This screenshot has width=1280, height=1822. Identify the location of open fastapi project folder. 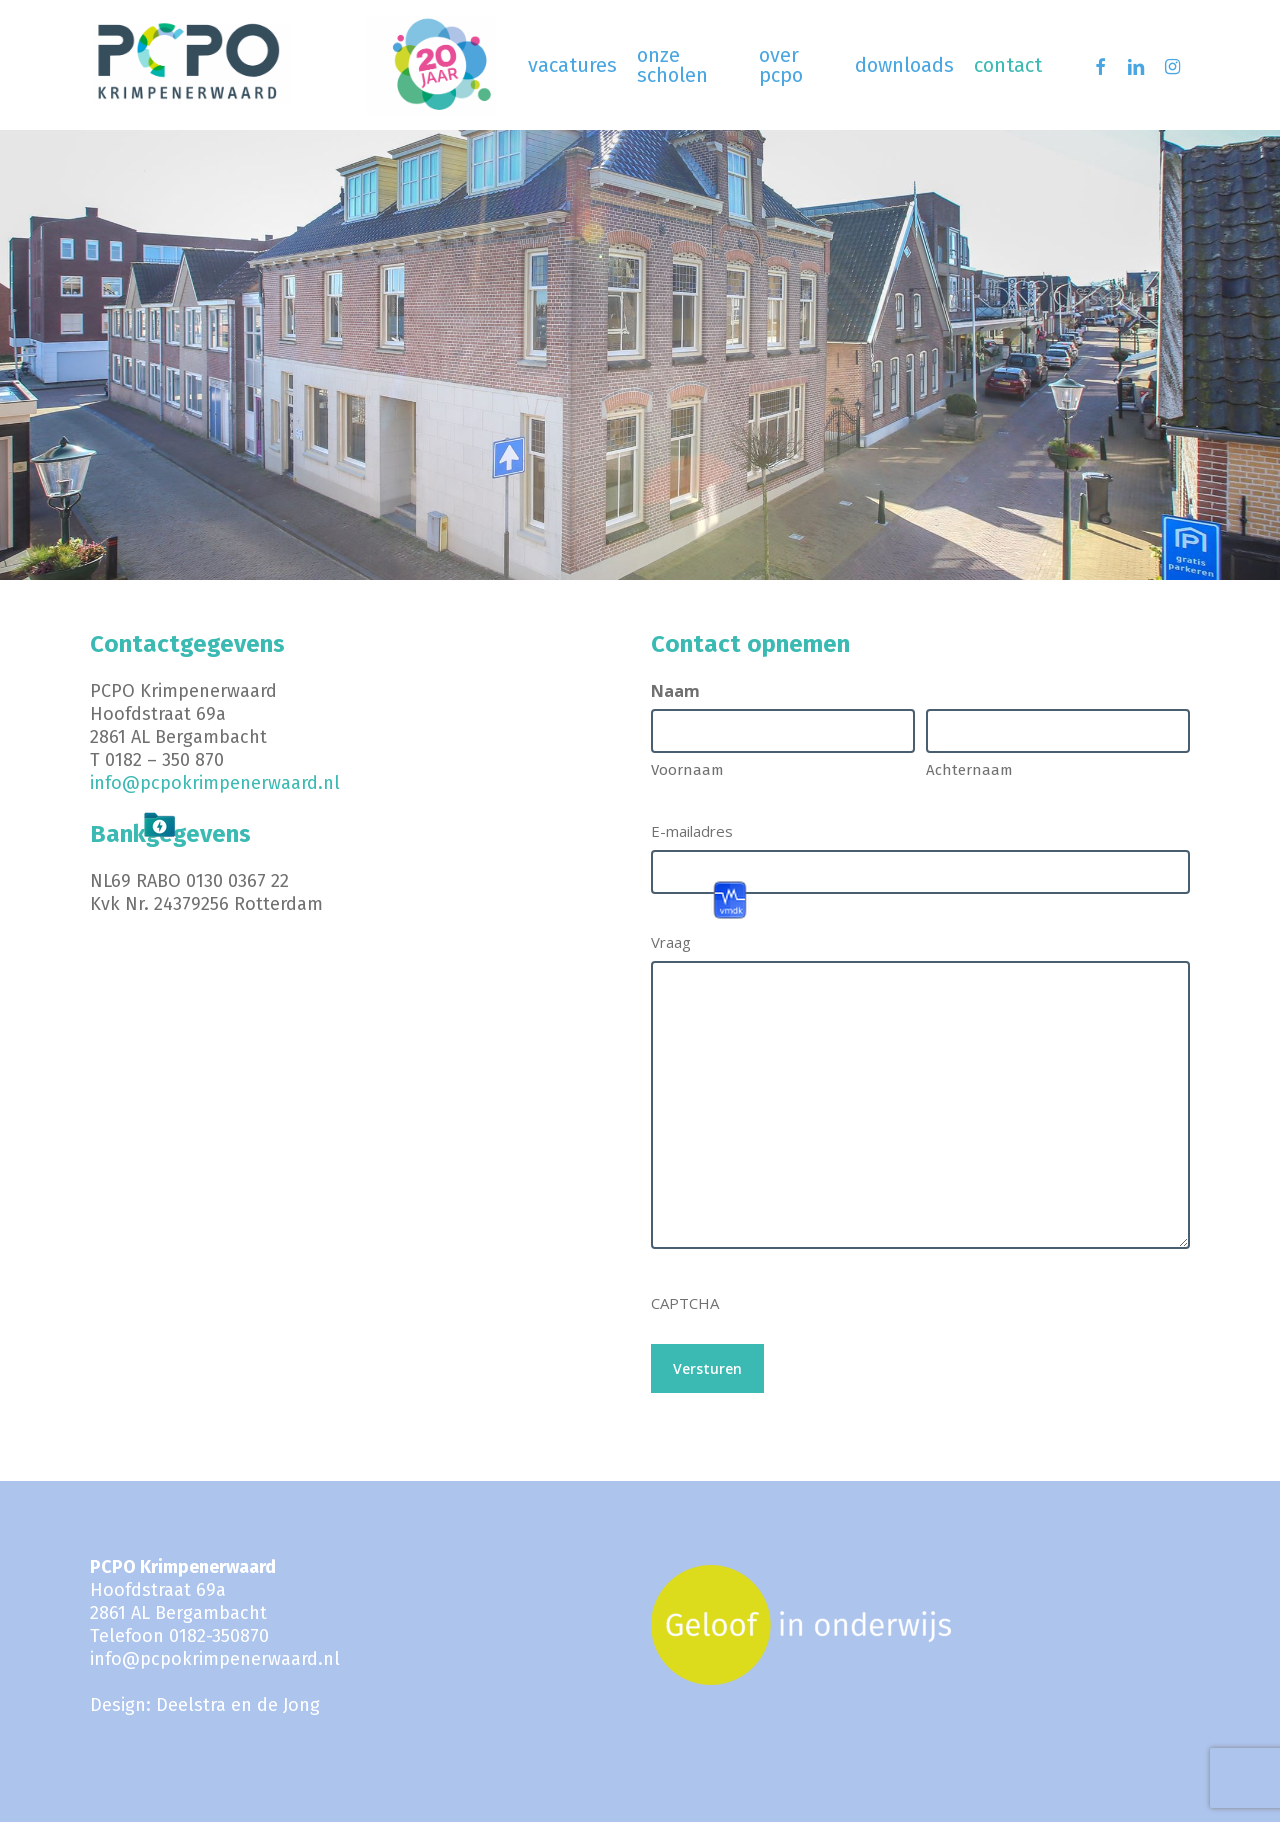
(159, 825).